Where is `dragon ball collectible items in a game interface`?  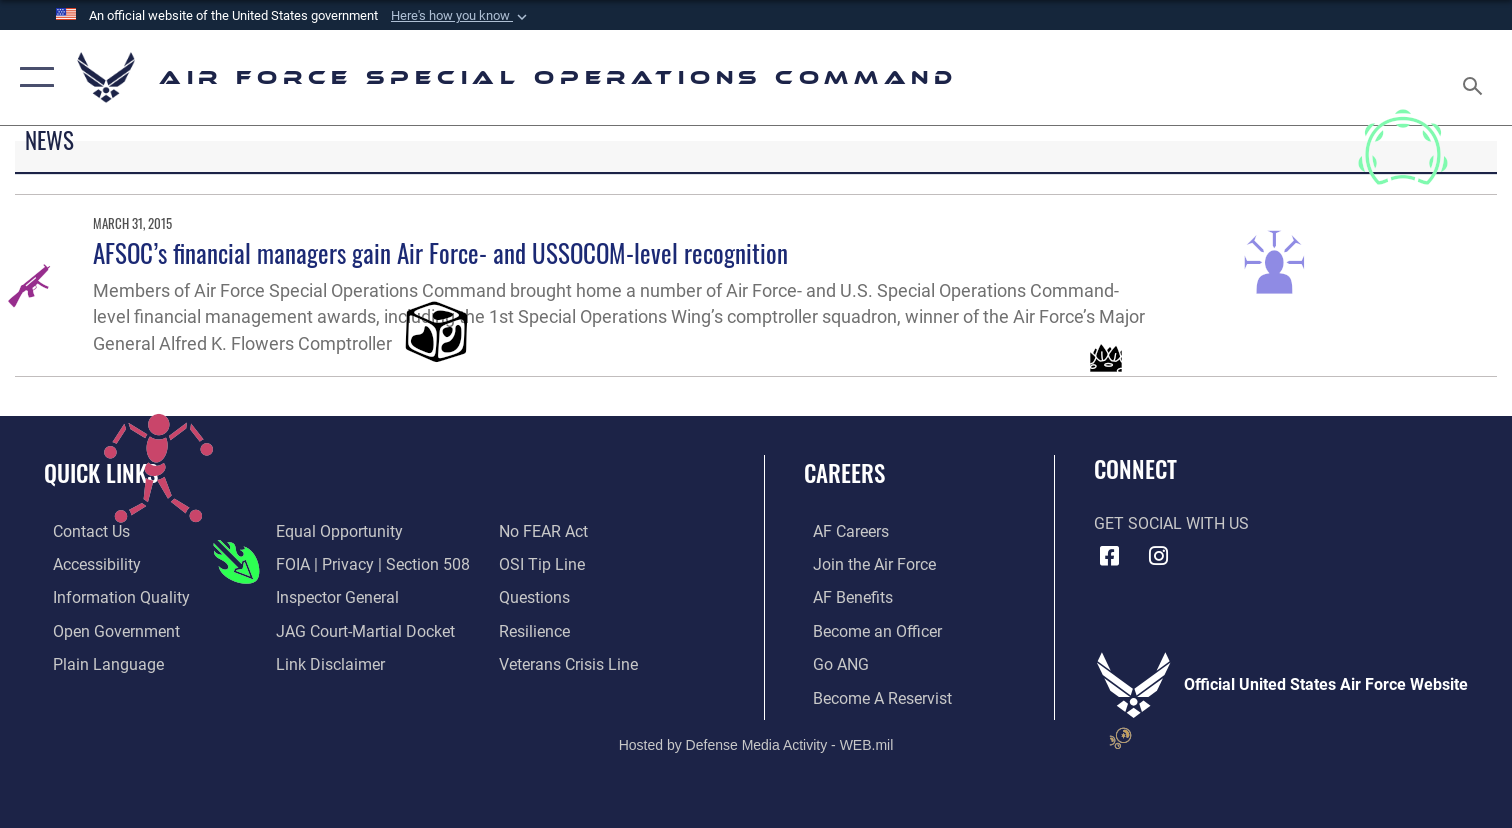
dragon ball collectible items in a game interface is located at coordinates (1120, 738).